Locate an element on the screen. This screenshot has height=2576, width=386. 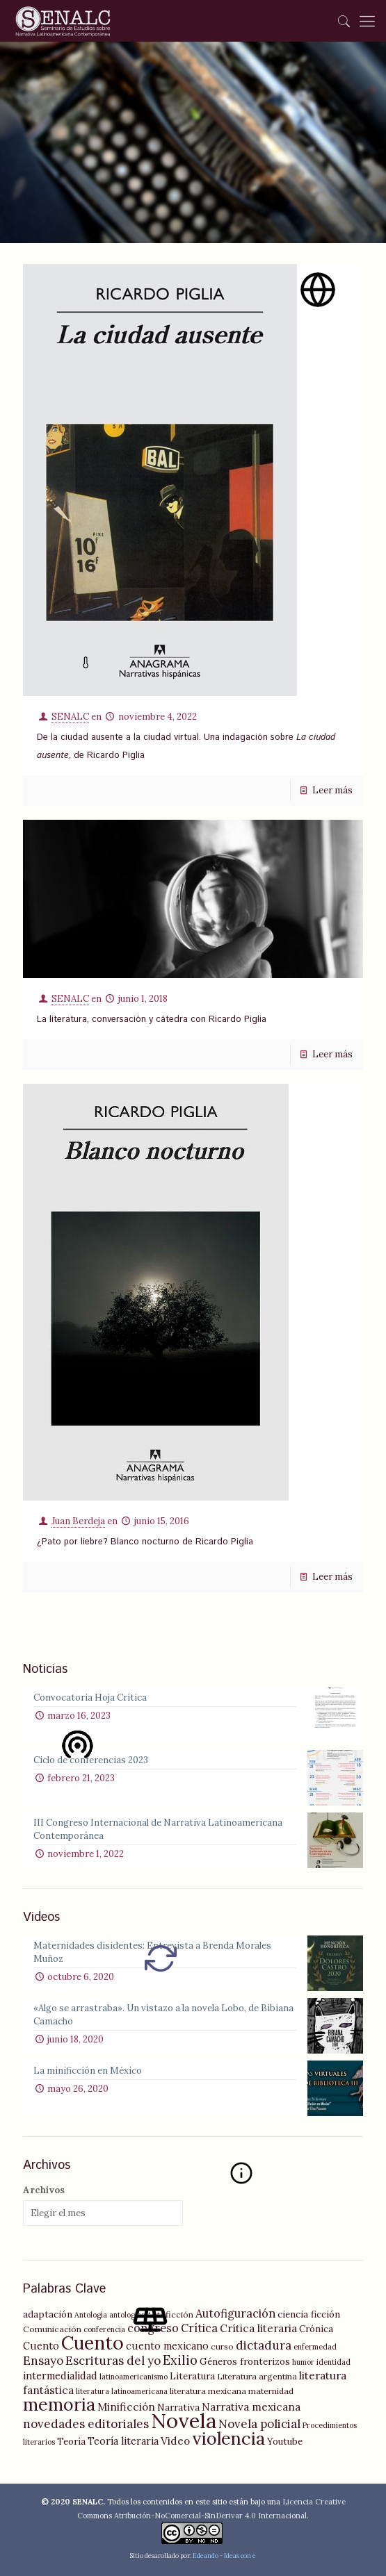
switch to a different language or region is located at coordinates (318, 290).